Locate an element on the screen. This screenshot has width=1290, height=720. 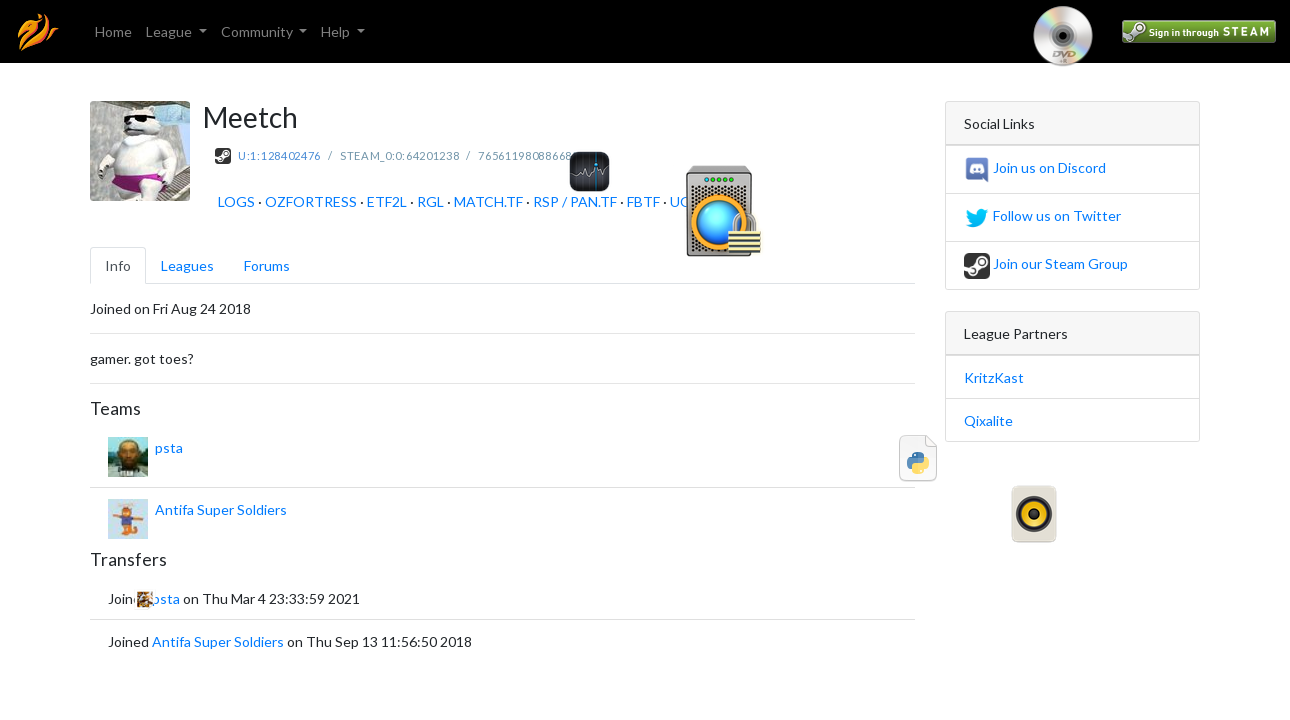
indicates a locked non-RAID storage device is located at coordinates (719, 211).